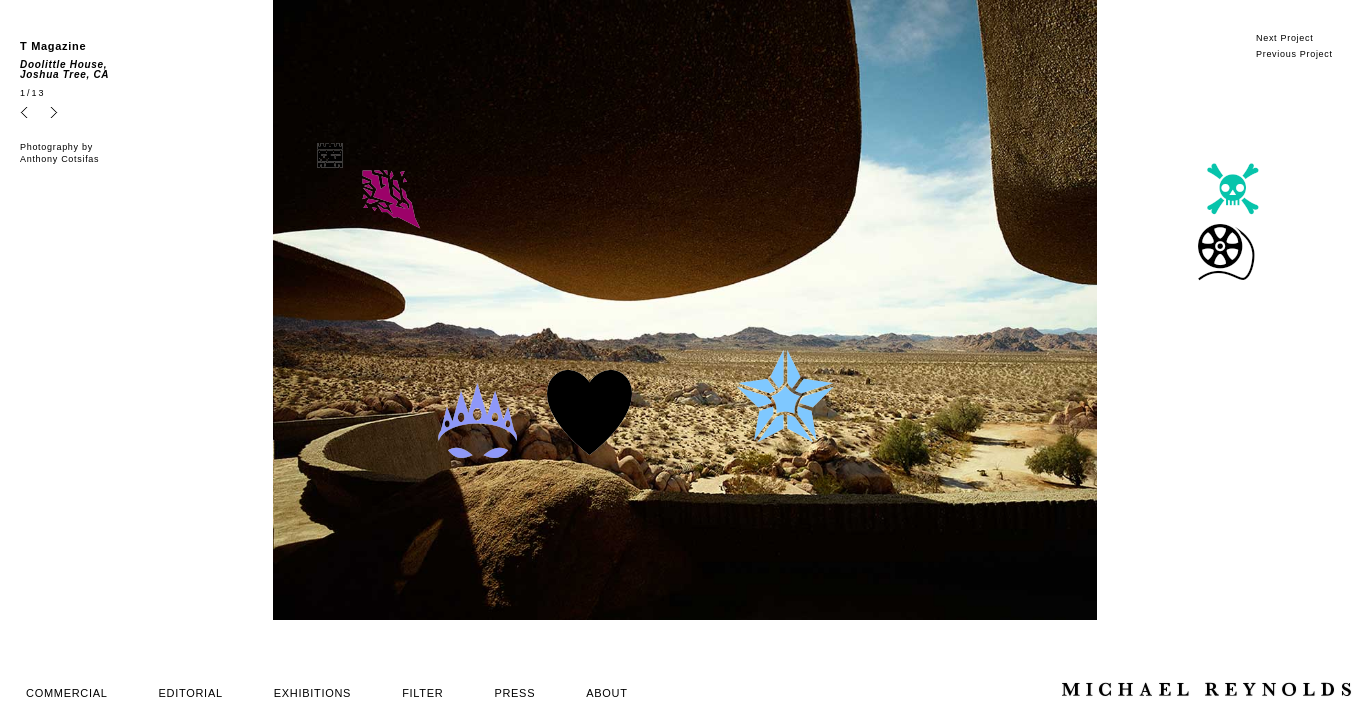  What do you see at coordinates (1226, 252) in the screenshot?
I see `access video or film content` at bounding box center [1226, 252].